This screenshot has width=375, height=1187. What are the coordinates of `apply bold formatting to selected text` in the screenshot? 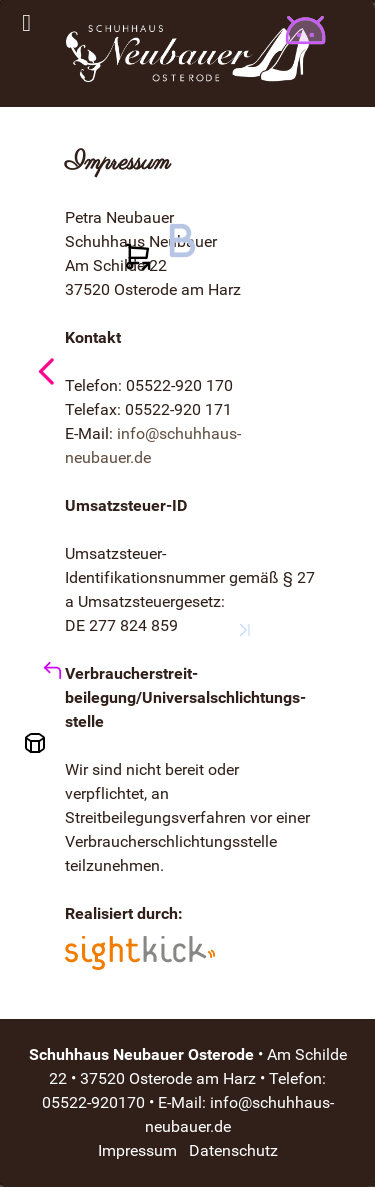 It's located at (181, 240).